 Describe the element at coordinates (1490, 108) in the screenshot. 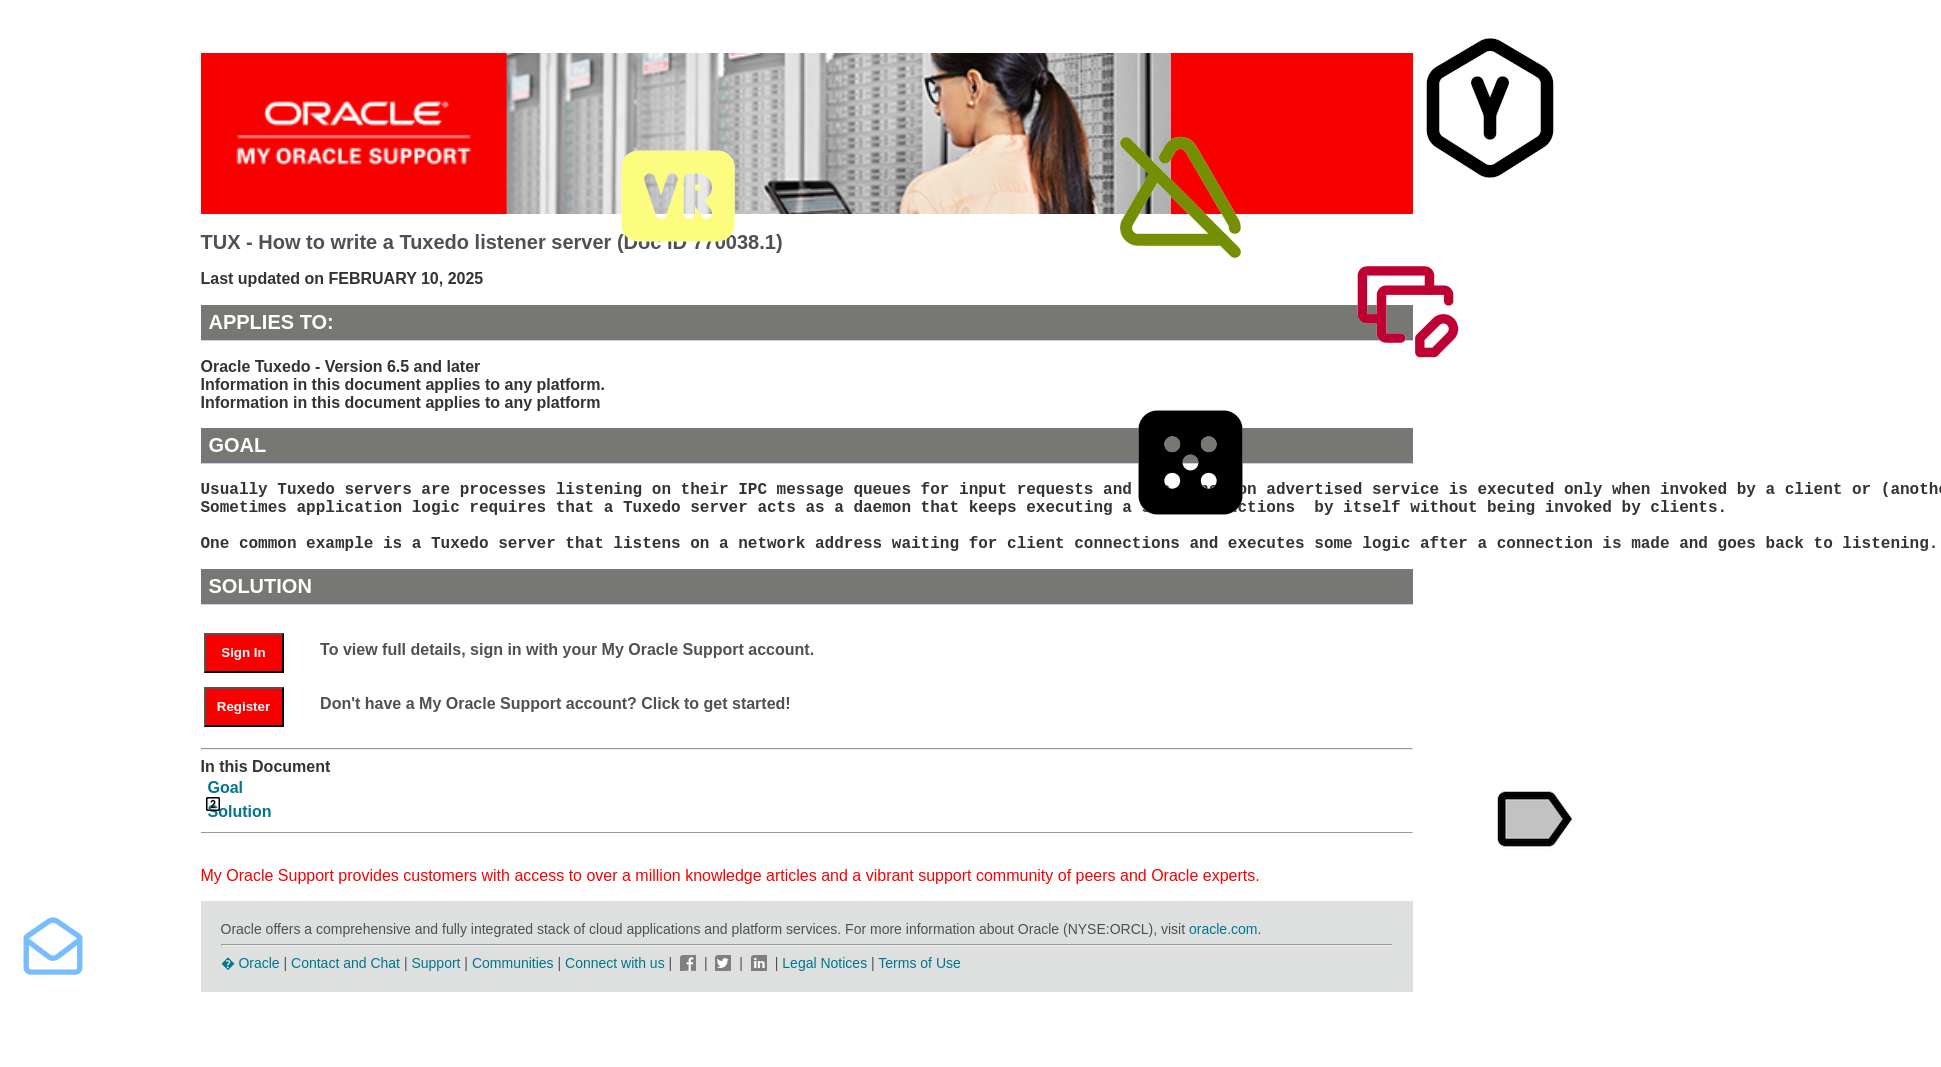

I see `indicates a category or section labeled "Y"` at that location.